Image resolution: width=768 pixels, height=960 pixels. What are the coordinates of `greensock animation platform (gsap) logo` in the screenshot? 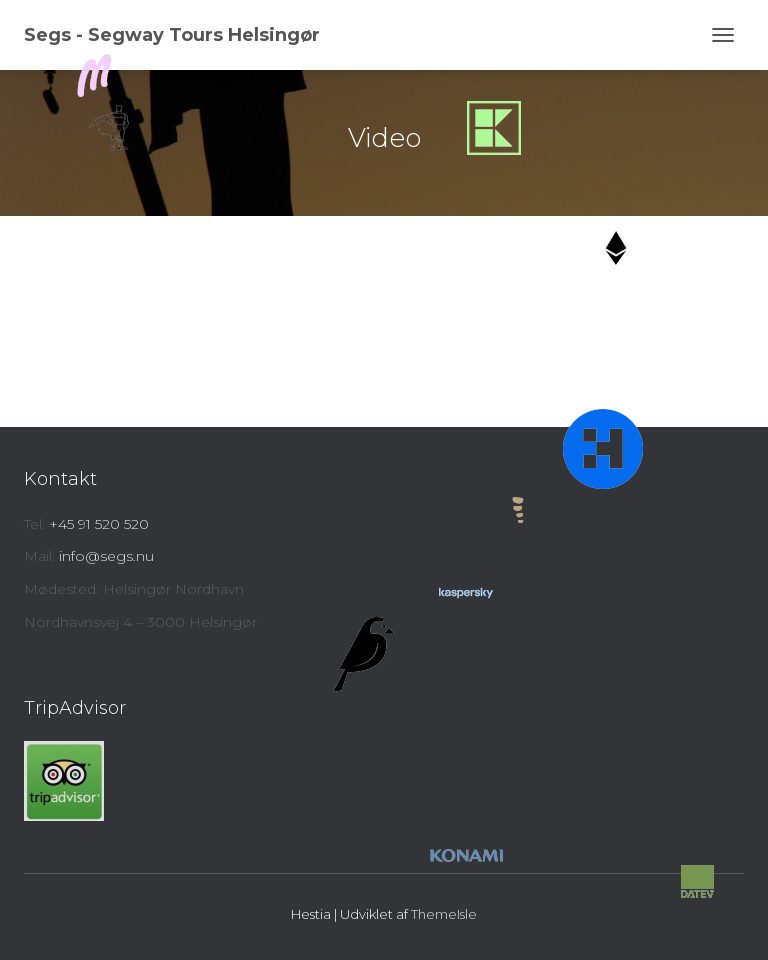 It's located at (109, 128).